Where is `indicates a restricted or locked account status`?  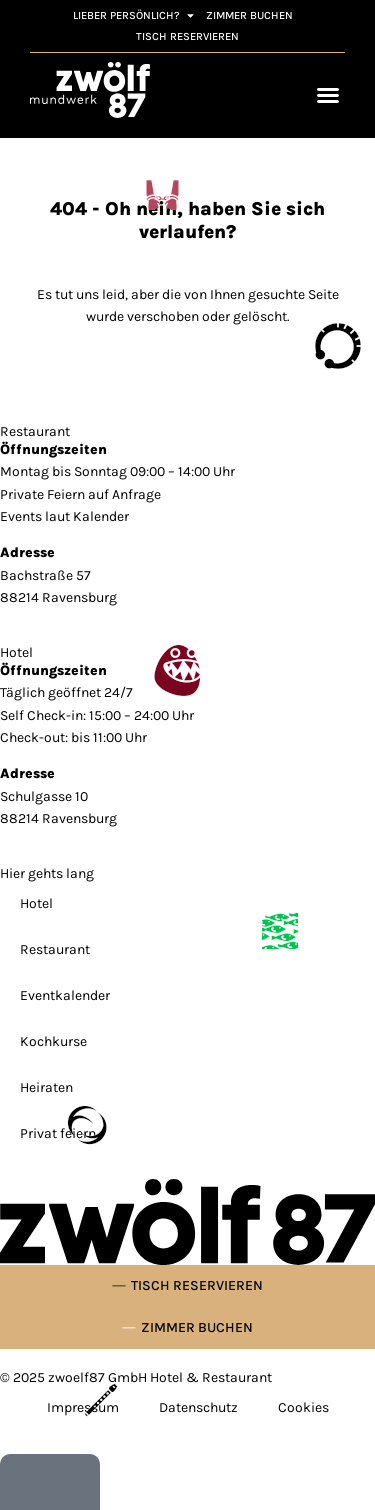
indicates a restricted or locked account status is located at coordinates (162, 196).